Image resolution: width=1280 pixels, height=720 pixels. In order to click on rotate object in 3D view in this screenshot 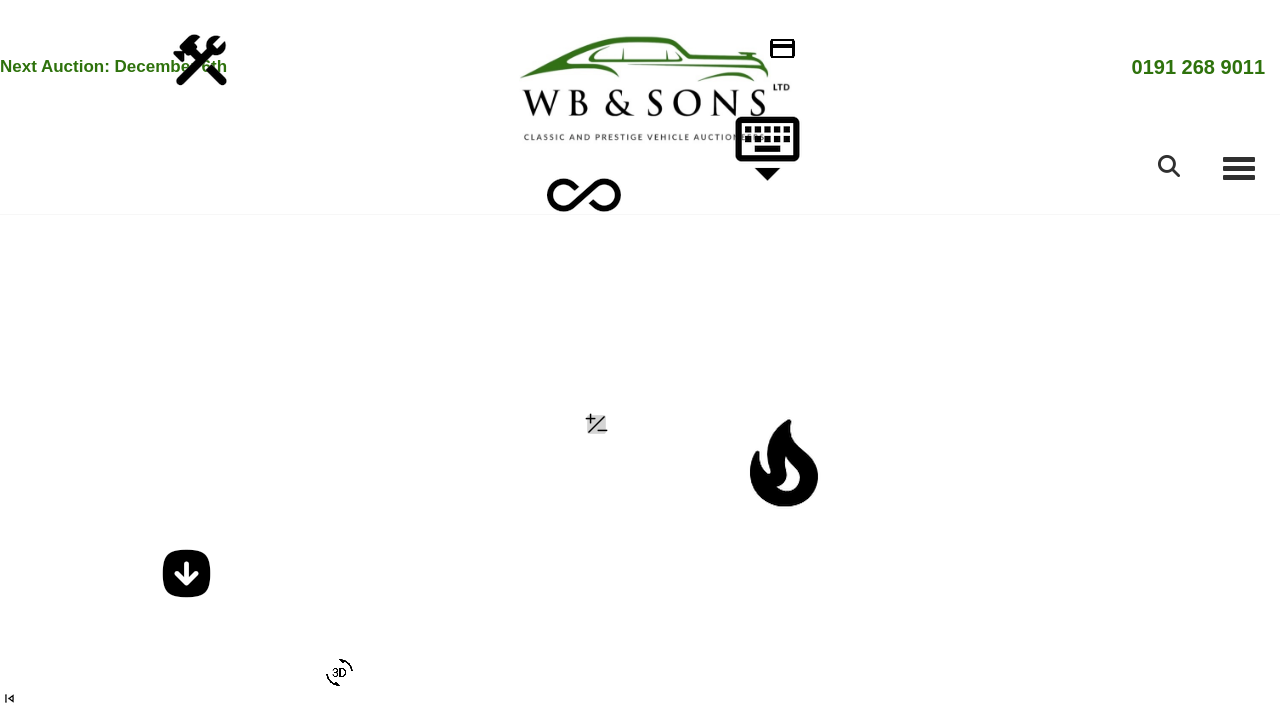, I will do `click(339, 672)`.